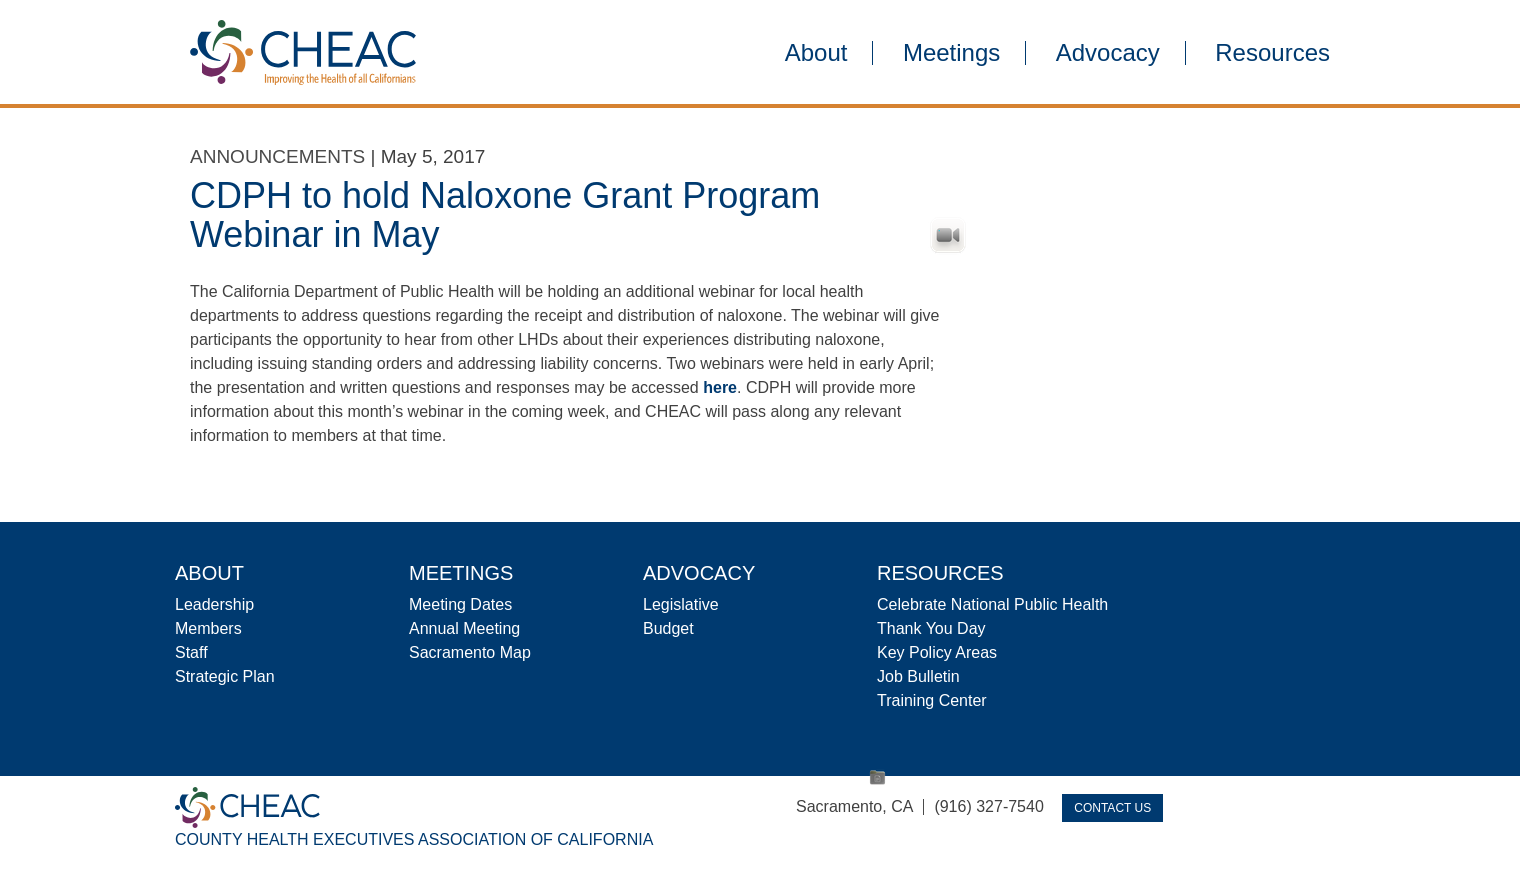 This screenshot has height=874, width=1520. I want to click on open camera or start video recording, so click(948, 235).